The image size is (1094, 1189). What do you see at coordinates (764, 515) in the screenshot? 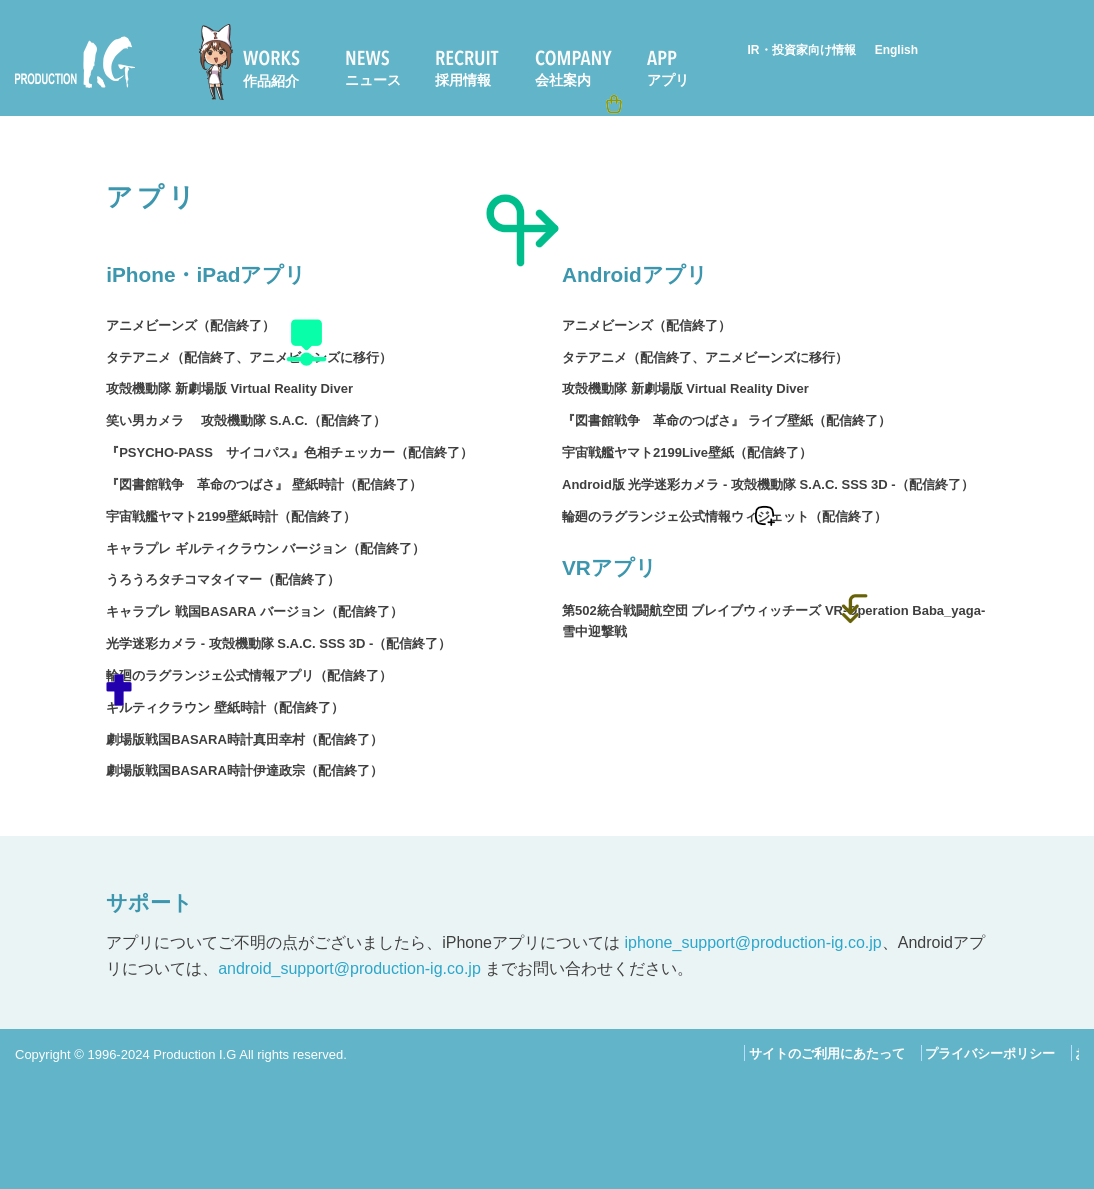
I see `add a new item or create new content` at bounding box center [764, 515].